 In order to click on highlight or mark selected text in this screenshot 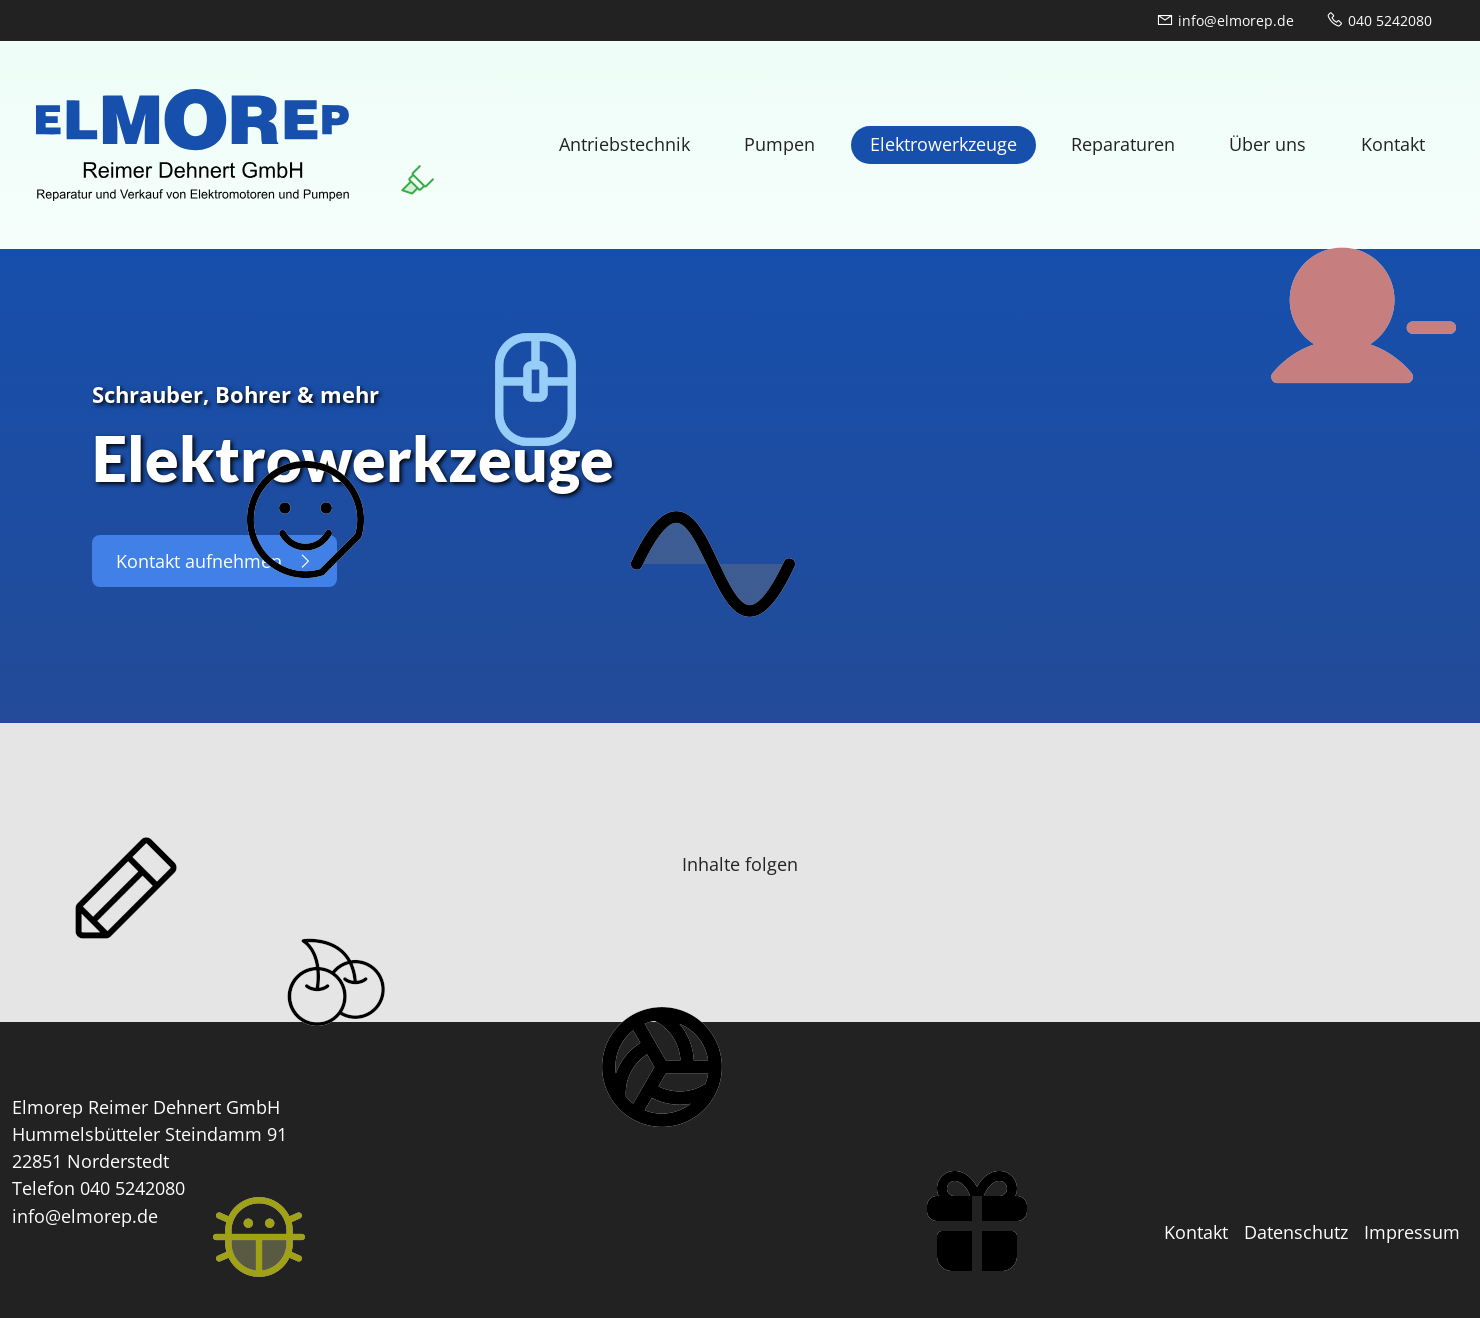, I will do `click(416, 181)`.